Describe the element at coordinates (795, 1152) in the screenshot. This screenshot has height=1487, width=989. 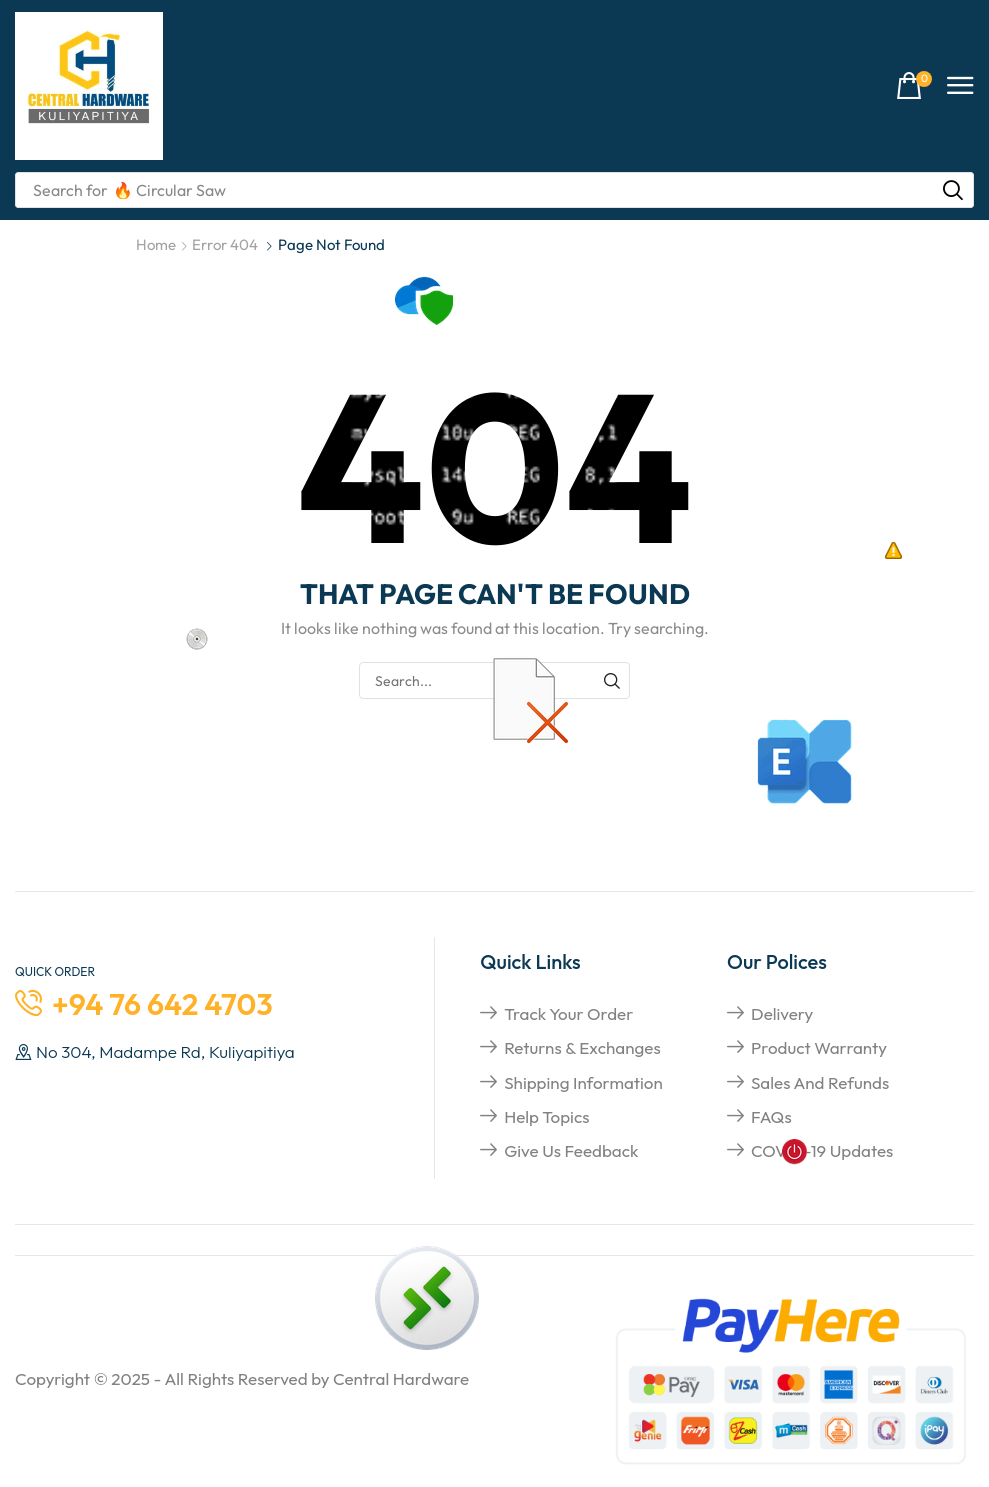
I see `shut down or power off the system` at that location.